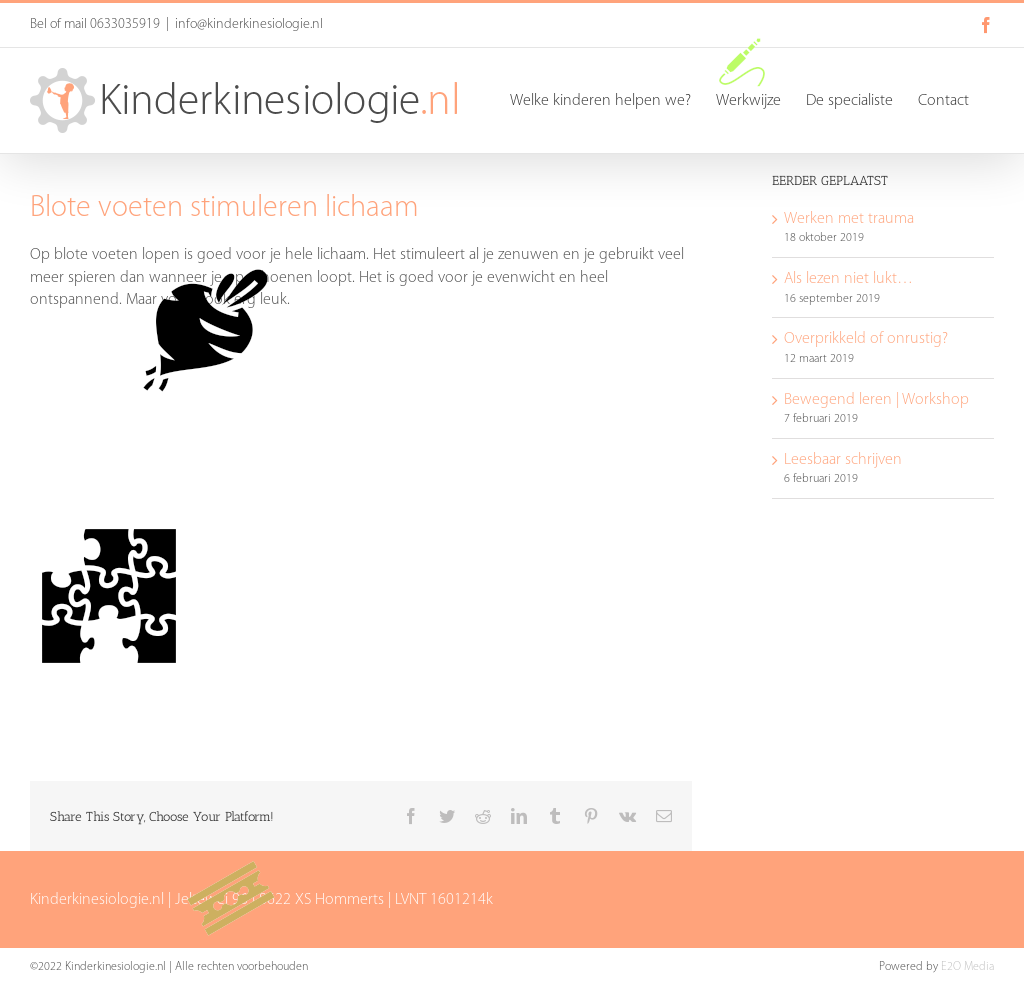 This screenshot has width=1024, height=986. I want to click on audio input/output connection, so click(742, 62).